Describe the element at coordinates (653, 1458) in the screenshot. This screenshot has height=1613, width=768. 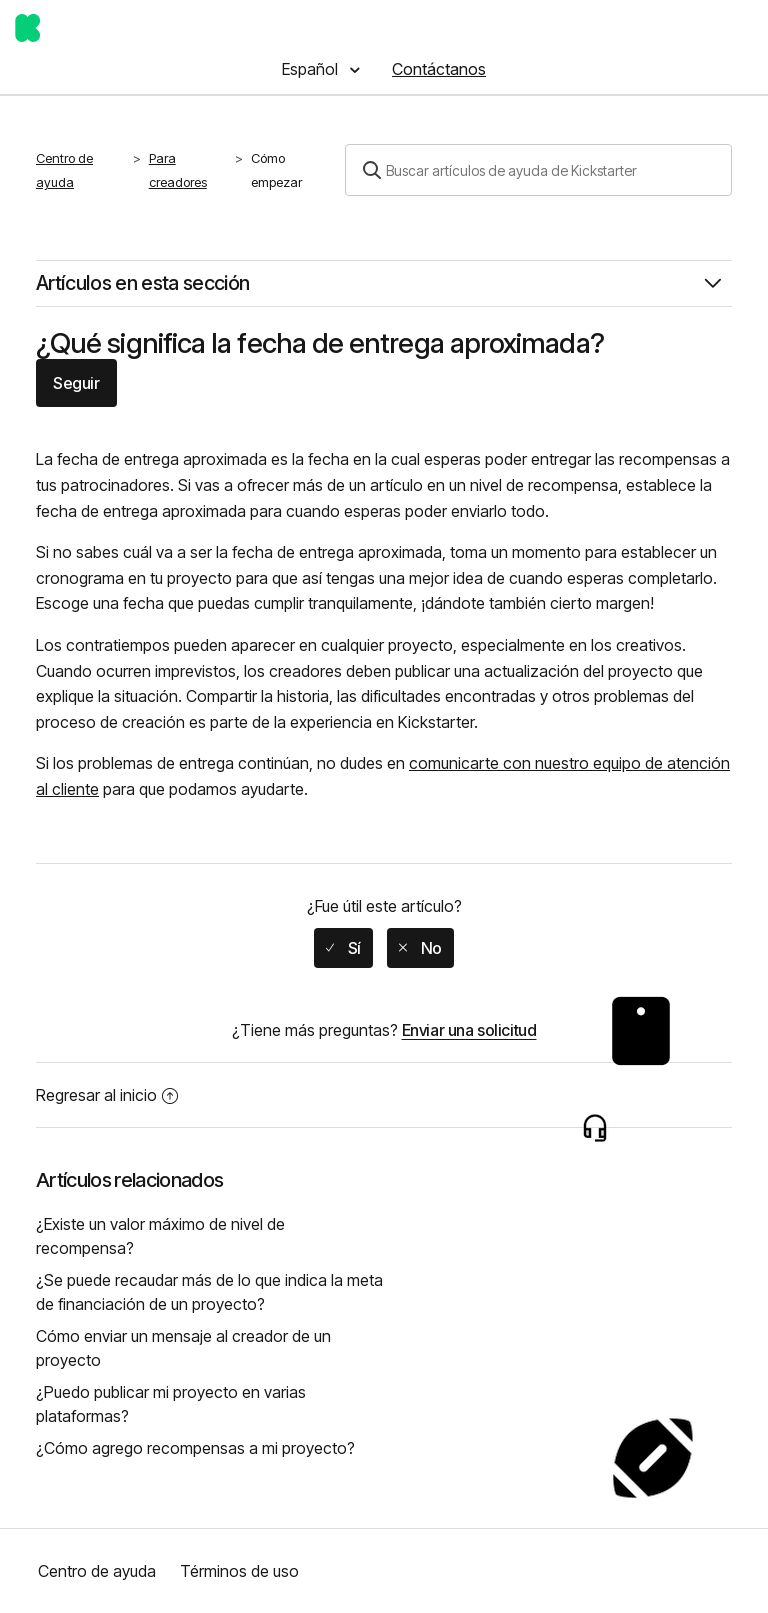
I see `access sports or football content` at that location.